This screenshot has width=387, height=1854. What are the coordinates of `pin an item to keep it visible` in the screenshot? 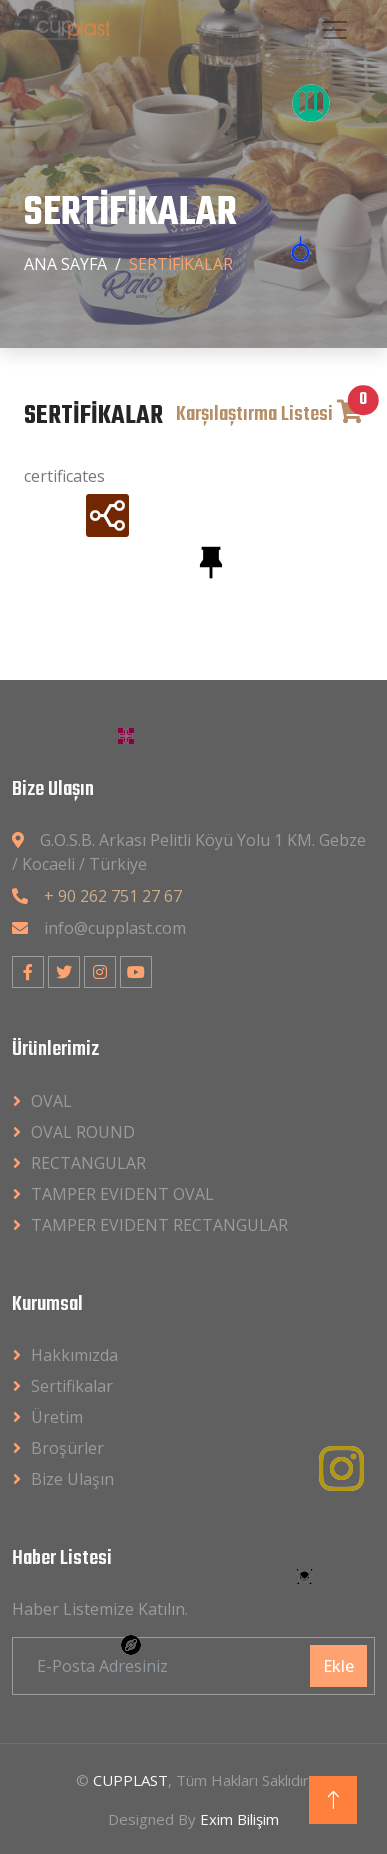 It's located at (211, 561).